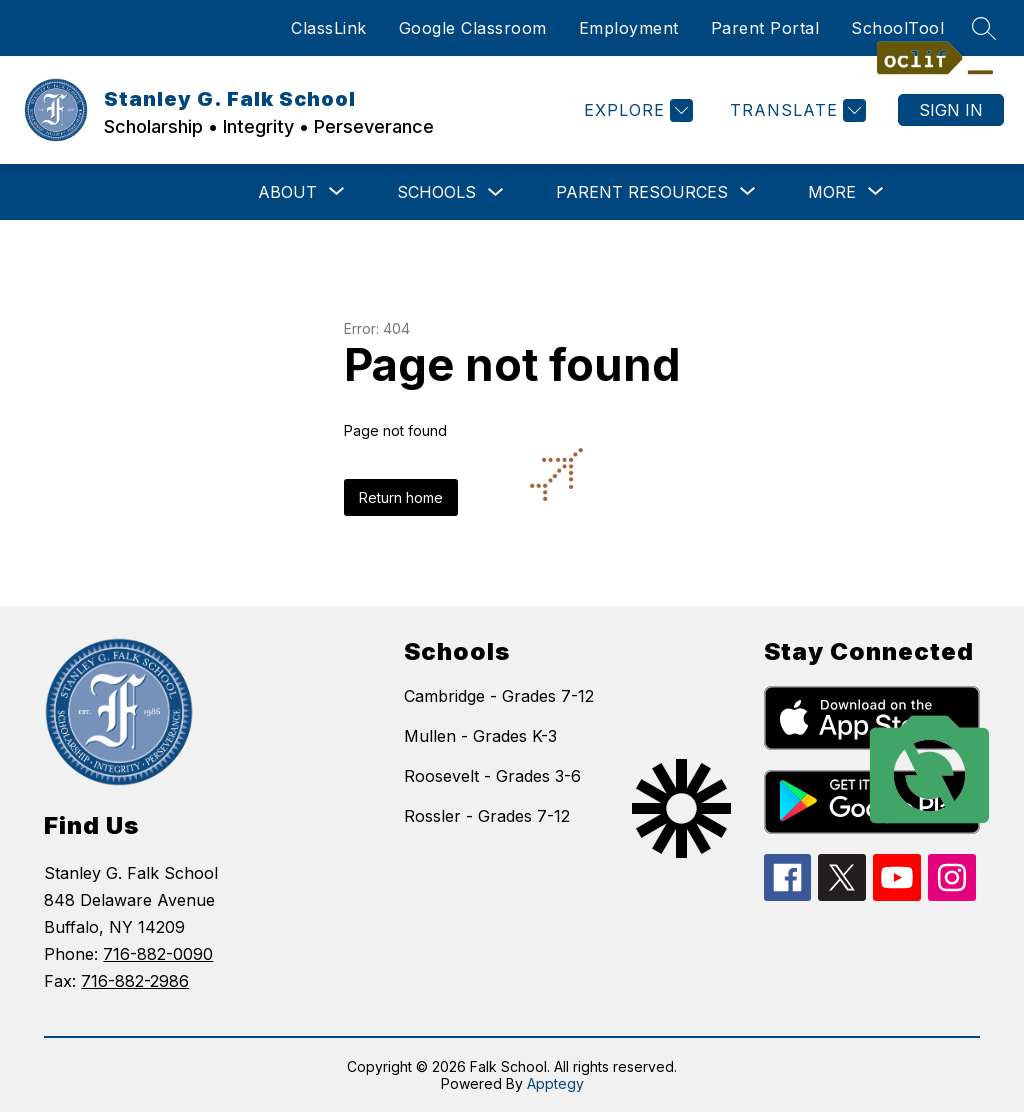 The image size is (1024, 1112). I want to click on oclif command-line framework logo, so click(935, 58).